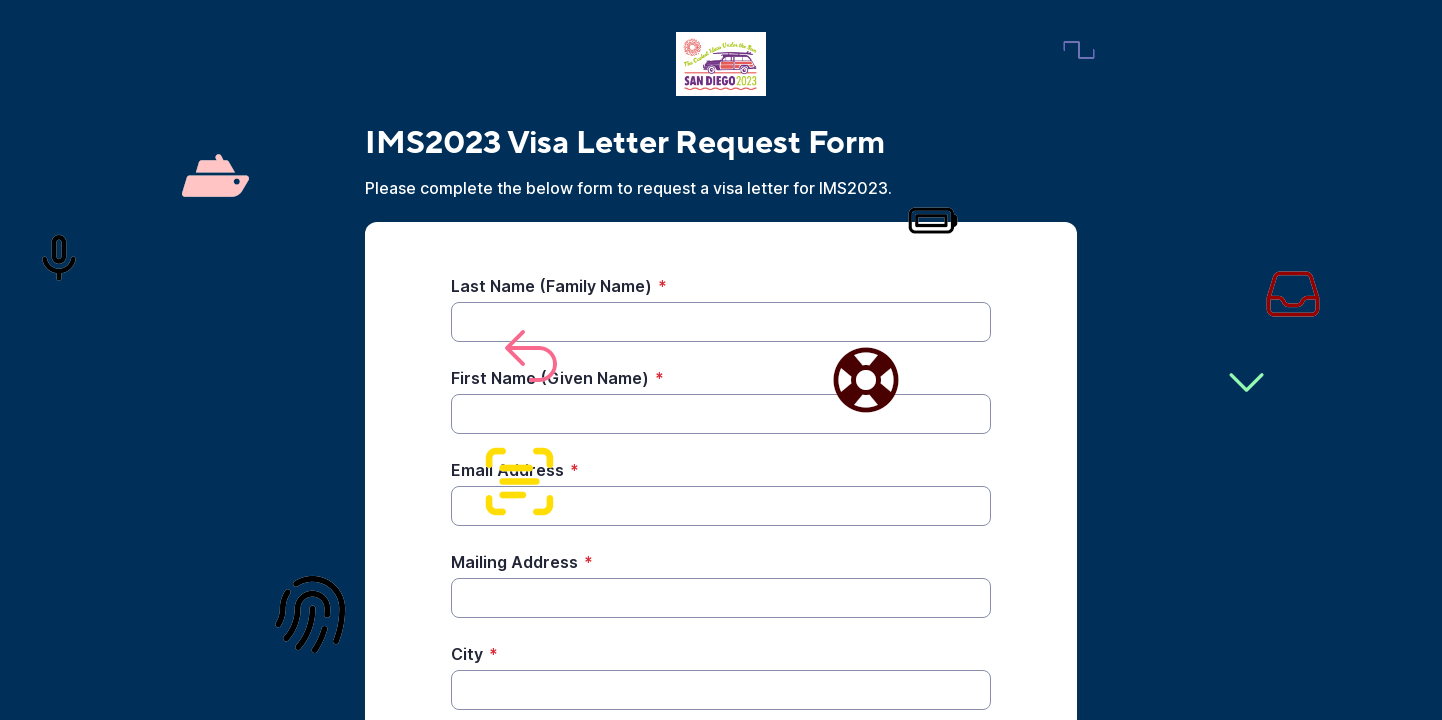  What do you see at coordinates (1246, 382) in the screenshot?
I see `expand a dropdown menu or section` at bounding box center [1246, 382].